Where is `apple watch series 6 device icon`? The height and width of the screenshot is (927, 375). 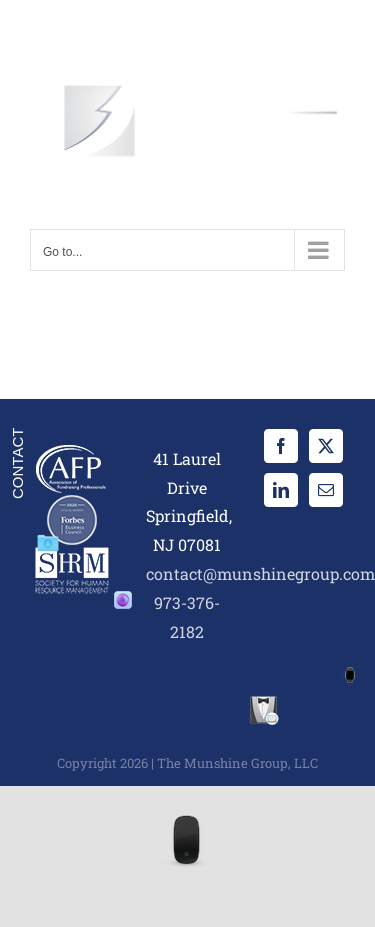
apple watch series 6 device icon is located at coordinates (350, 675).